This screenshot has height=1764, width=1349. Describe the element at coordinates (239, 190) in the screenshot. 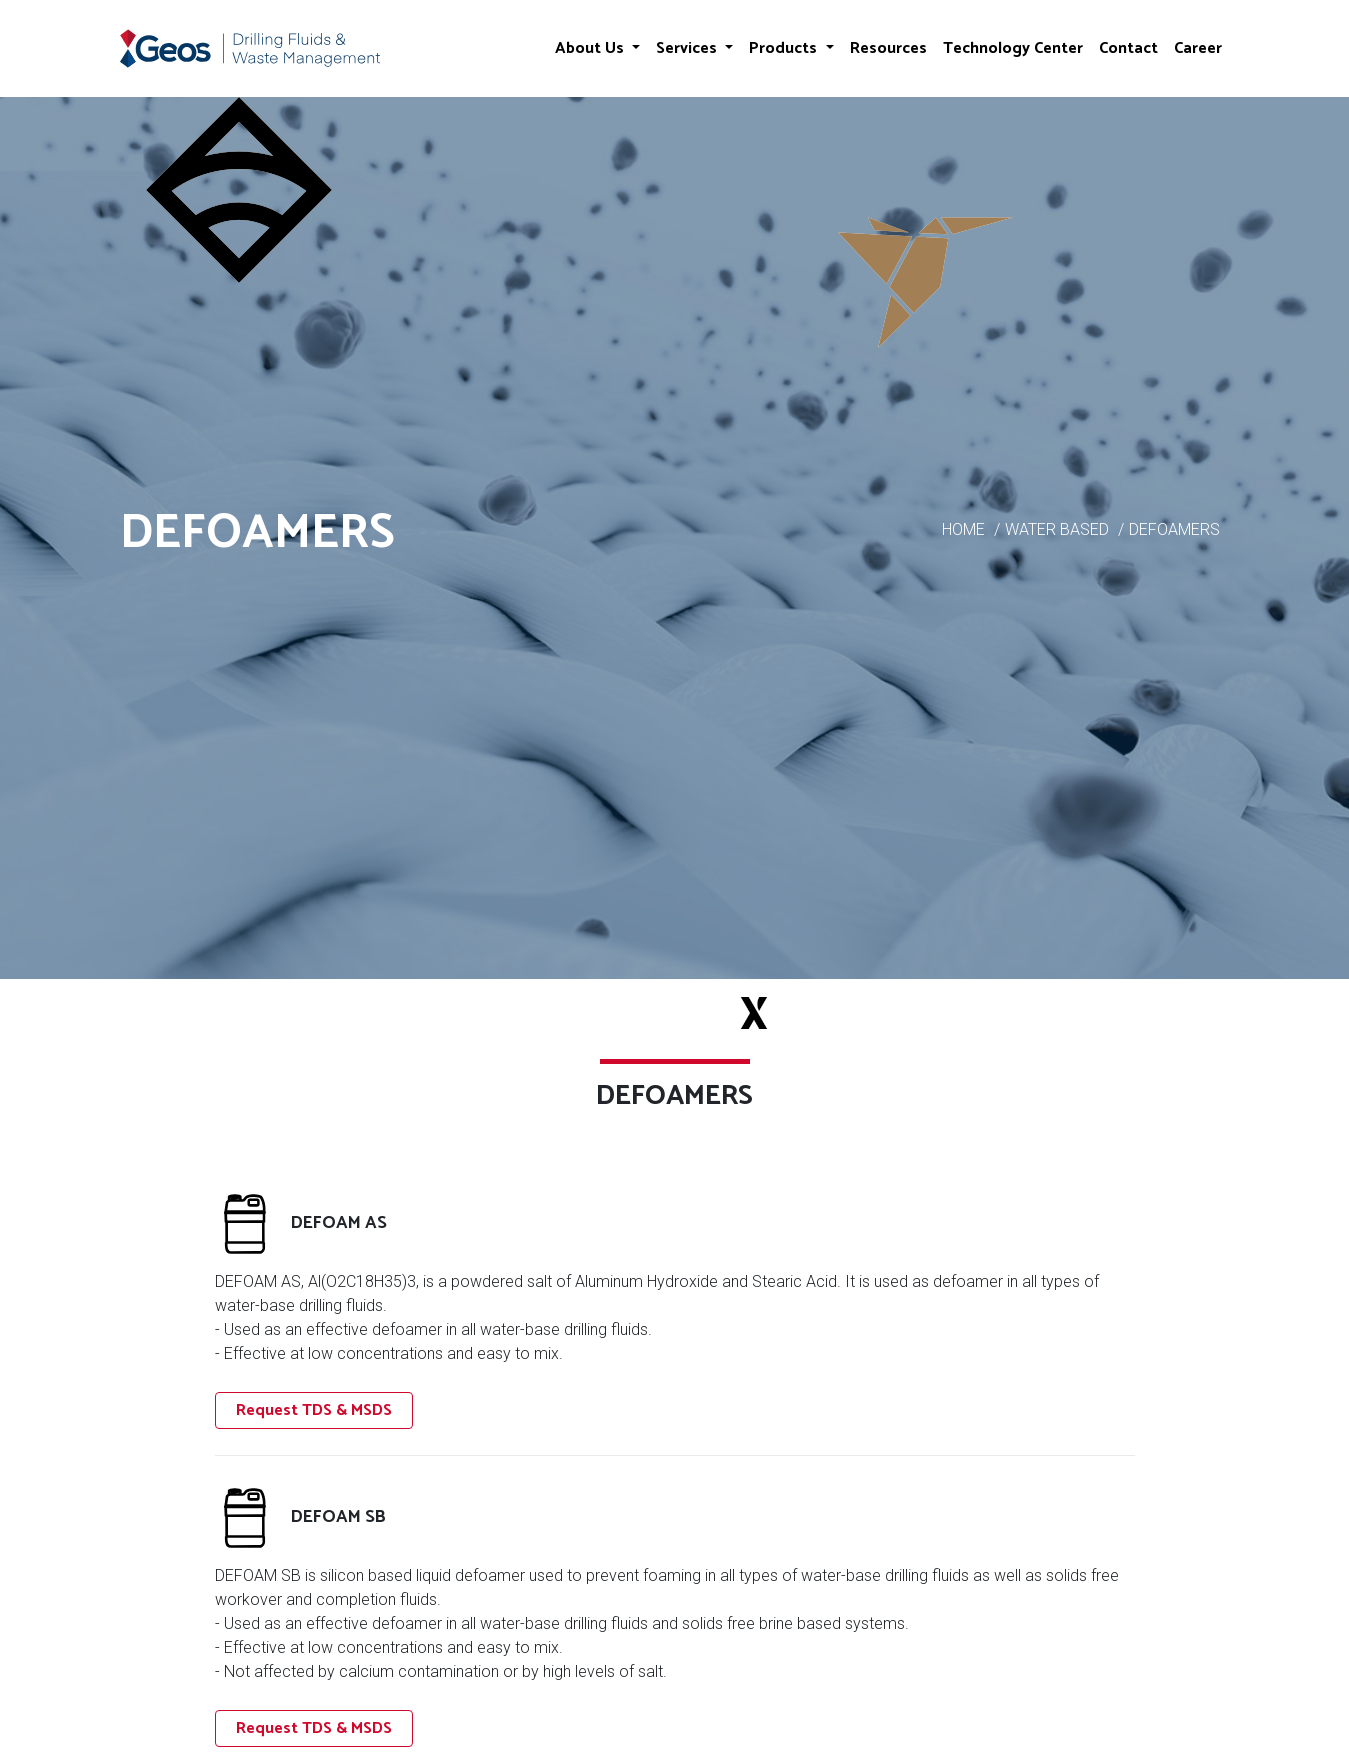

I see `sensu monitoring platform logo` at that location.